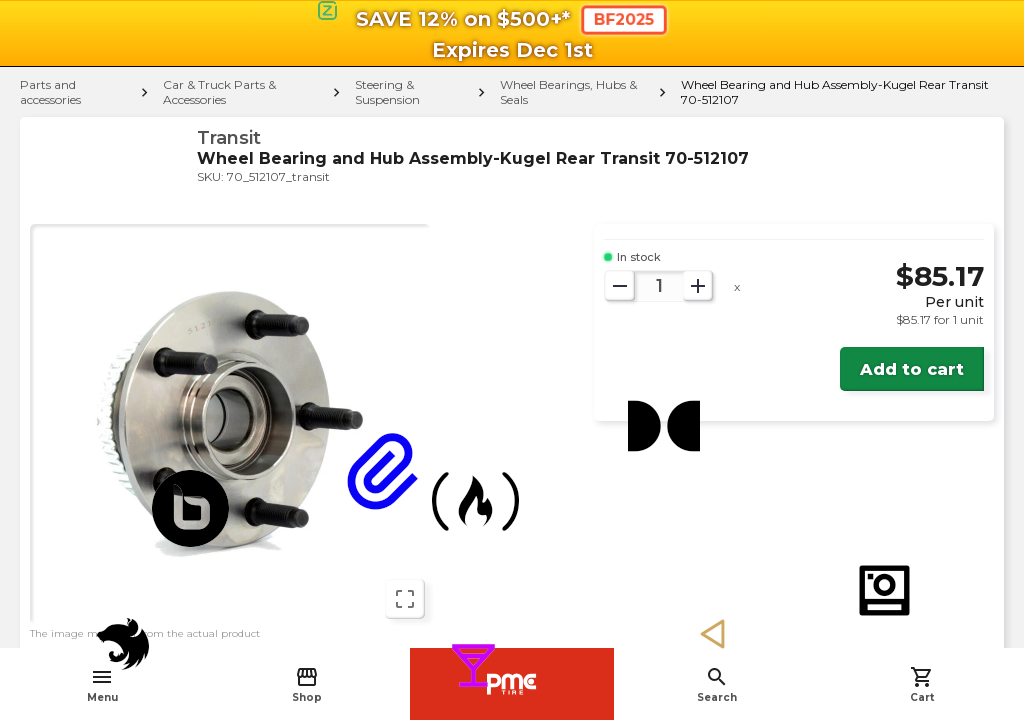 The height and width of the screenshot is (720, 1024). Describe the element at coordinates (475, 501) in the screenshot. I see `visit freeCodeCamp website` at that location.